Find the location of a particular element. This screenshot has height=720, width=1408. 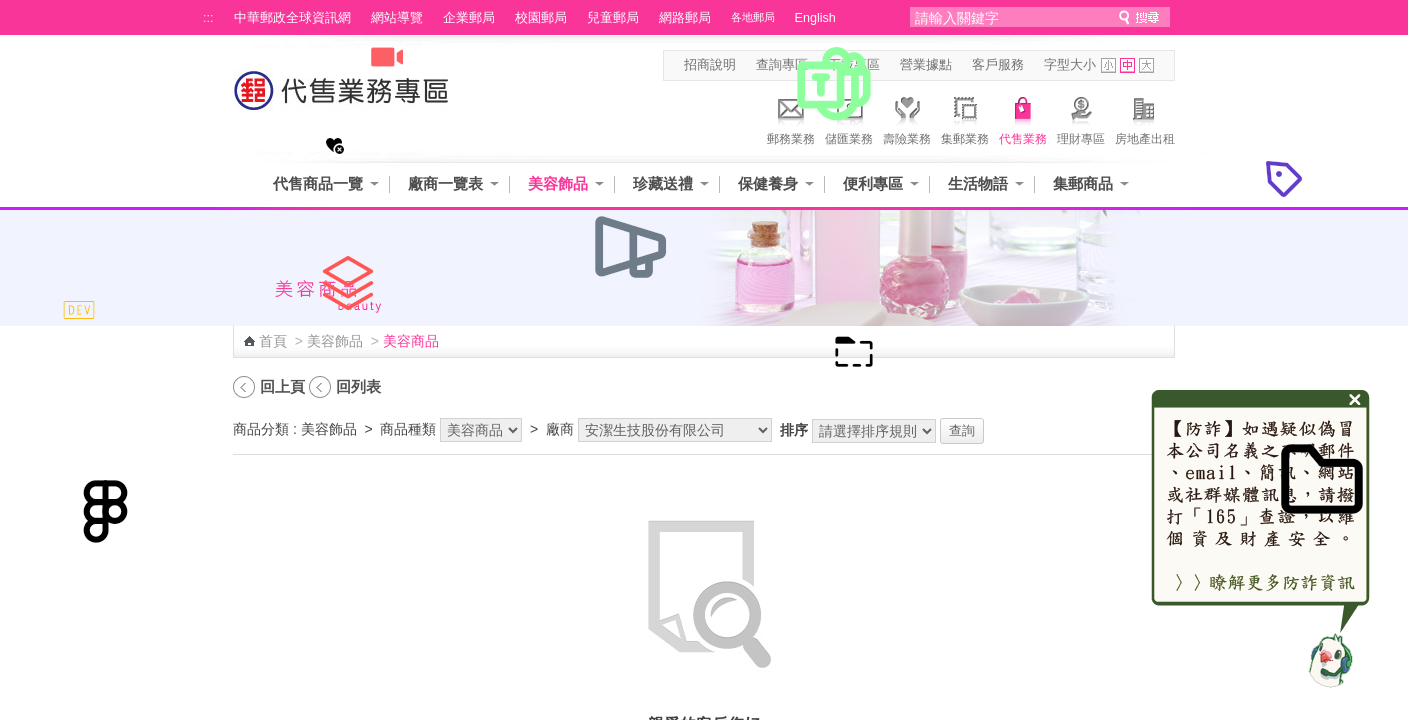

open microsoft teams is located at coordinates (834, 85).